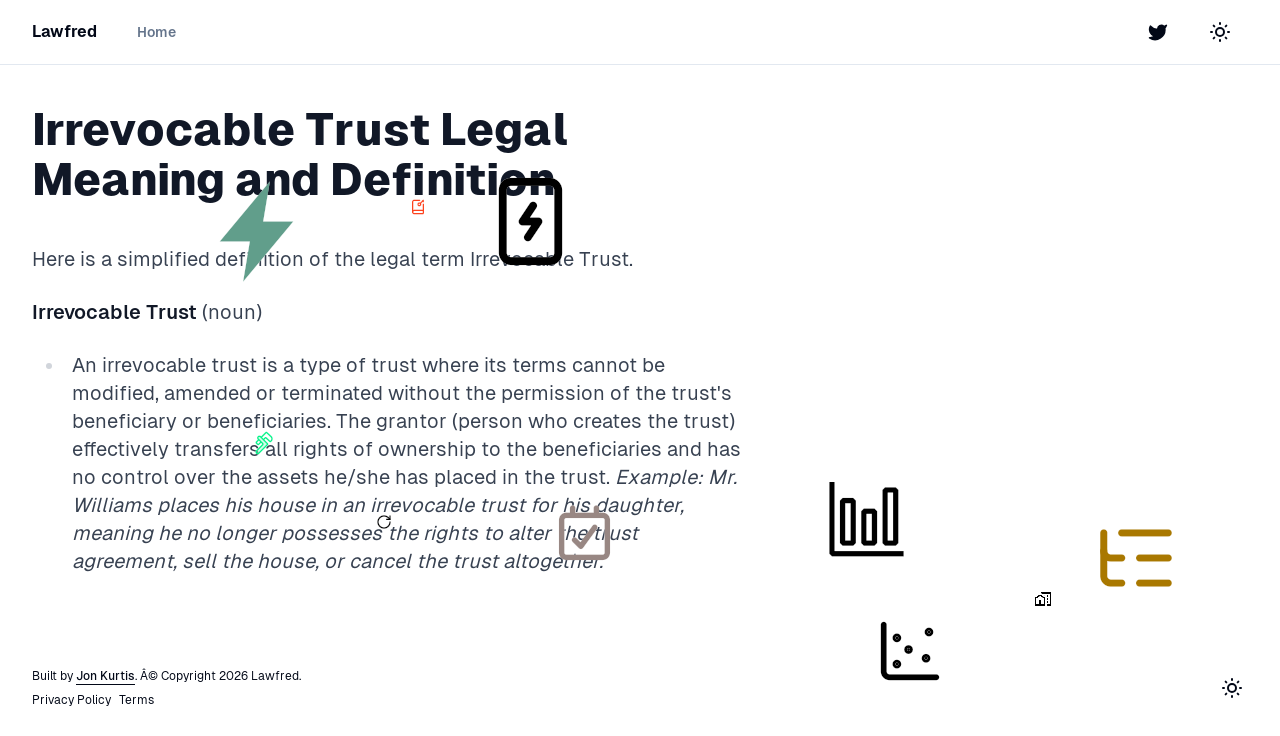 Image resolution: width=1280 pixels, height=736 pixels. I want to click on confirm or complete a scheduled event, so click(584, 534).